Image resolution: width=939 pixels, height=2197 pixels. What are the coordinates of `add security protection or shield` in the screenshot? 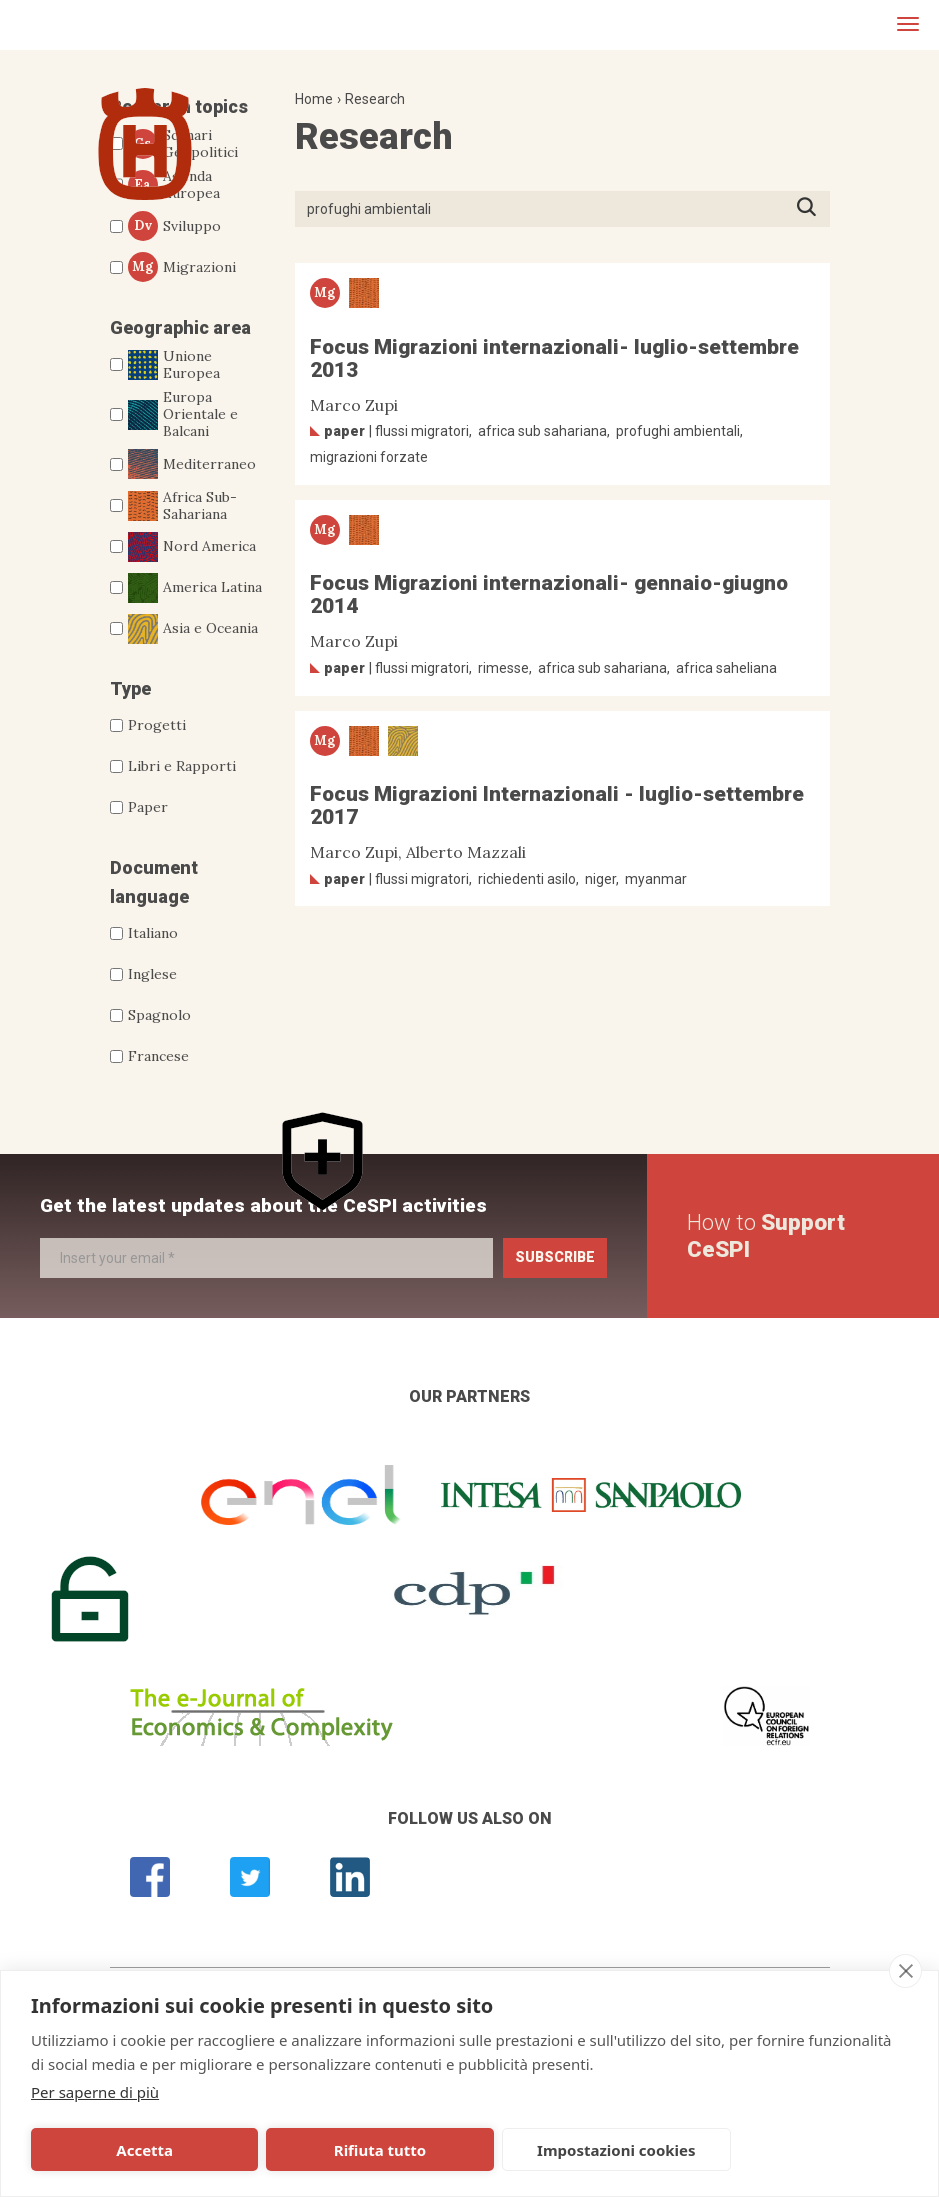 It's located at (322, 1161).